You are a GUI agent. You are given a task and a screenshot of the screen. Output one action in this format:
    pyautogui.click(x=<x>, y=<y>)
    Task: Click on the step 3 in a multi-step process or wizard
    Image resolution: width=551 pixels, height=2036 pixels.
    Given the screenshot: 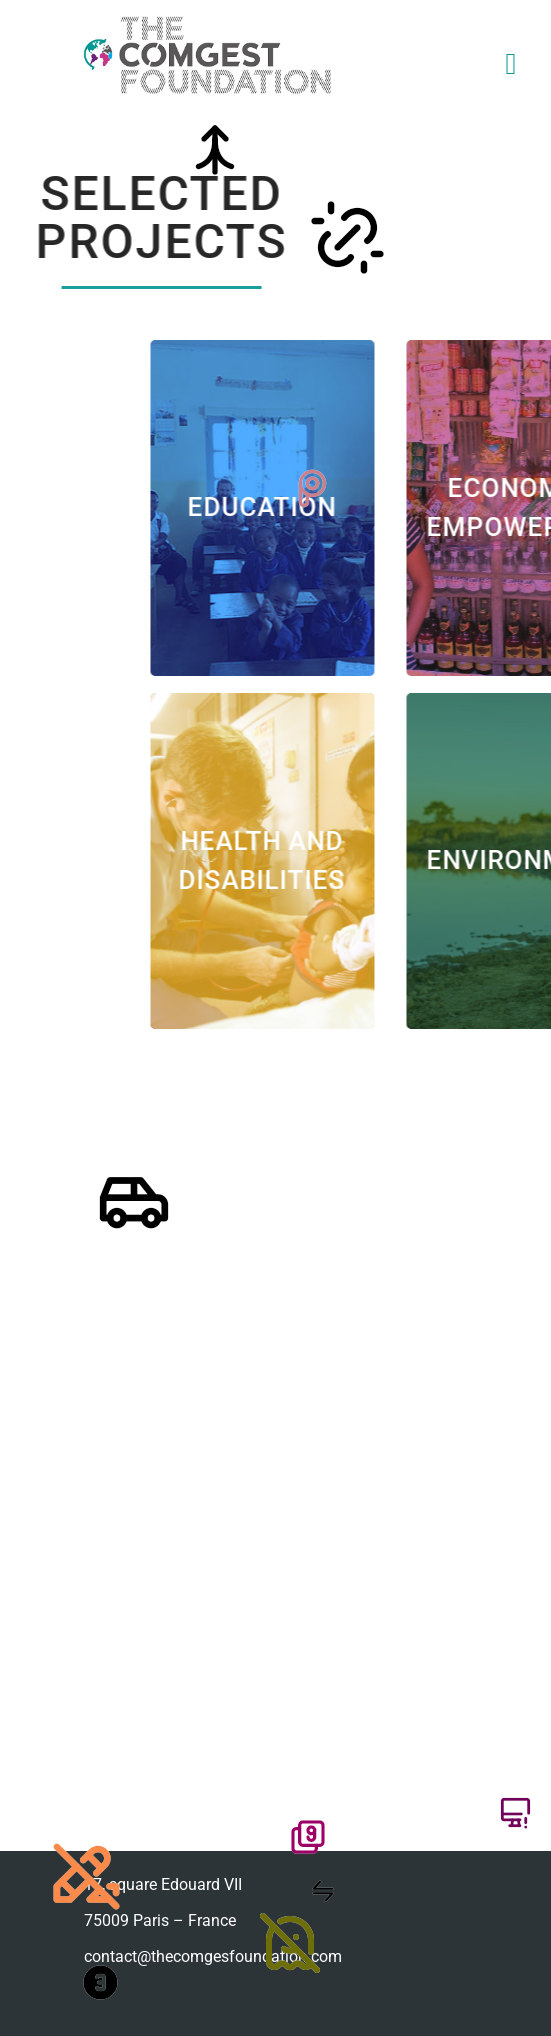 What is the action you would take?
    pyautogui.click(x=100, y=1982)
    